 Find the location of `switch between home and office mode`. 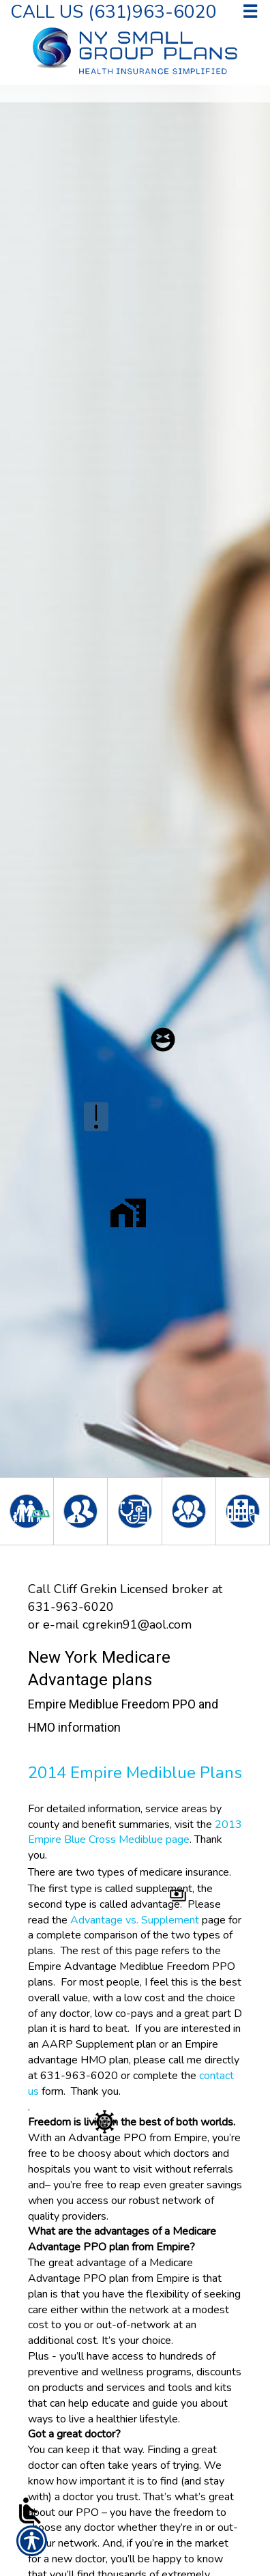

switch between home and office mode is located at coordinates (128, 1213).